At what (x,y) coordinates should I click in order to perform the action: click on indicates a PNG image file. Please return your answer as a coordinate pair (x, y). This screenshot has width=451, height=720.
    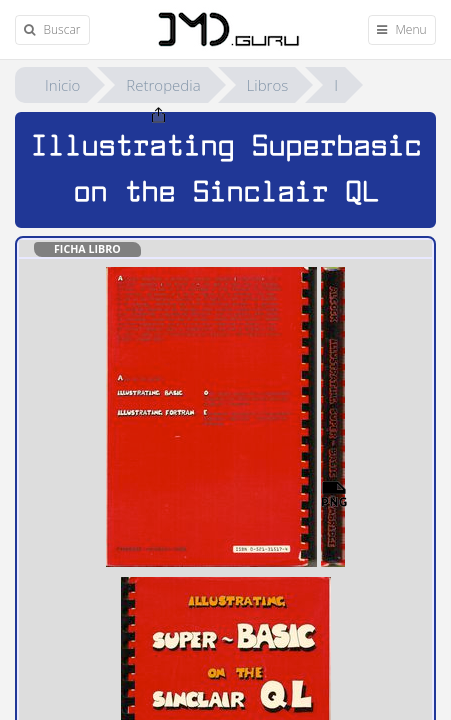
    Looking at the image, I should click on (334, 495).